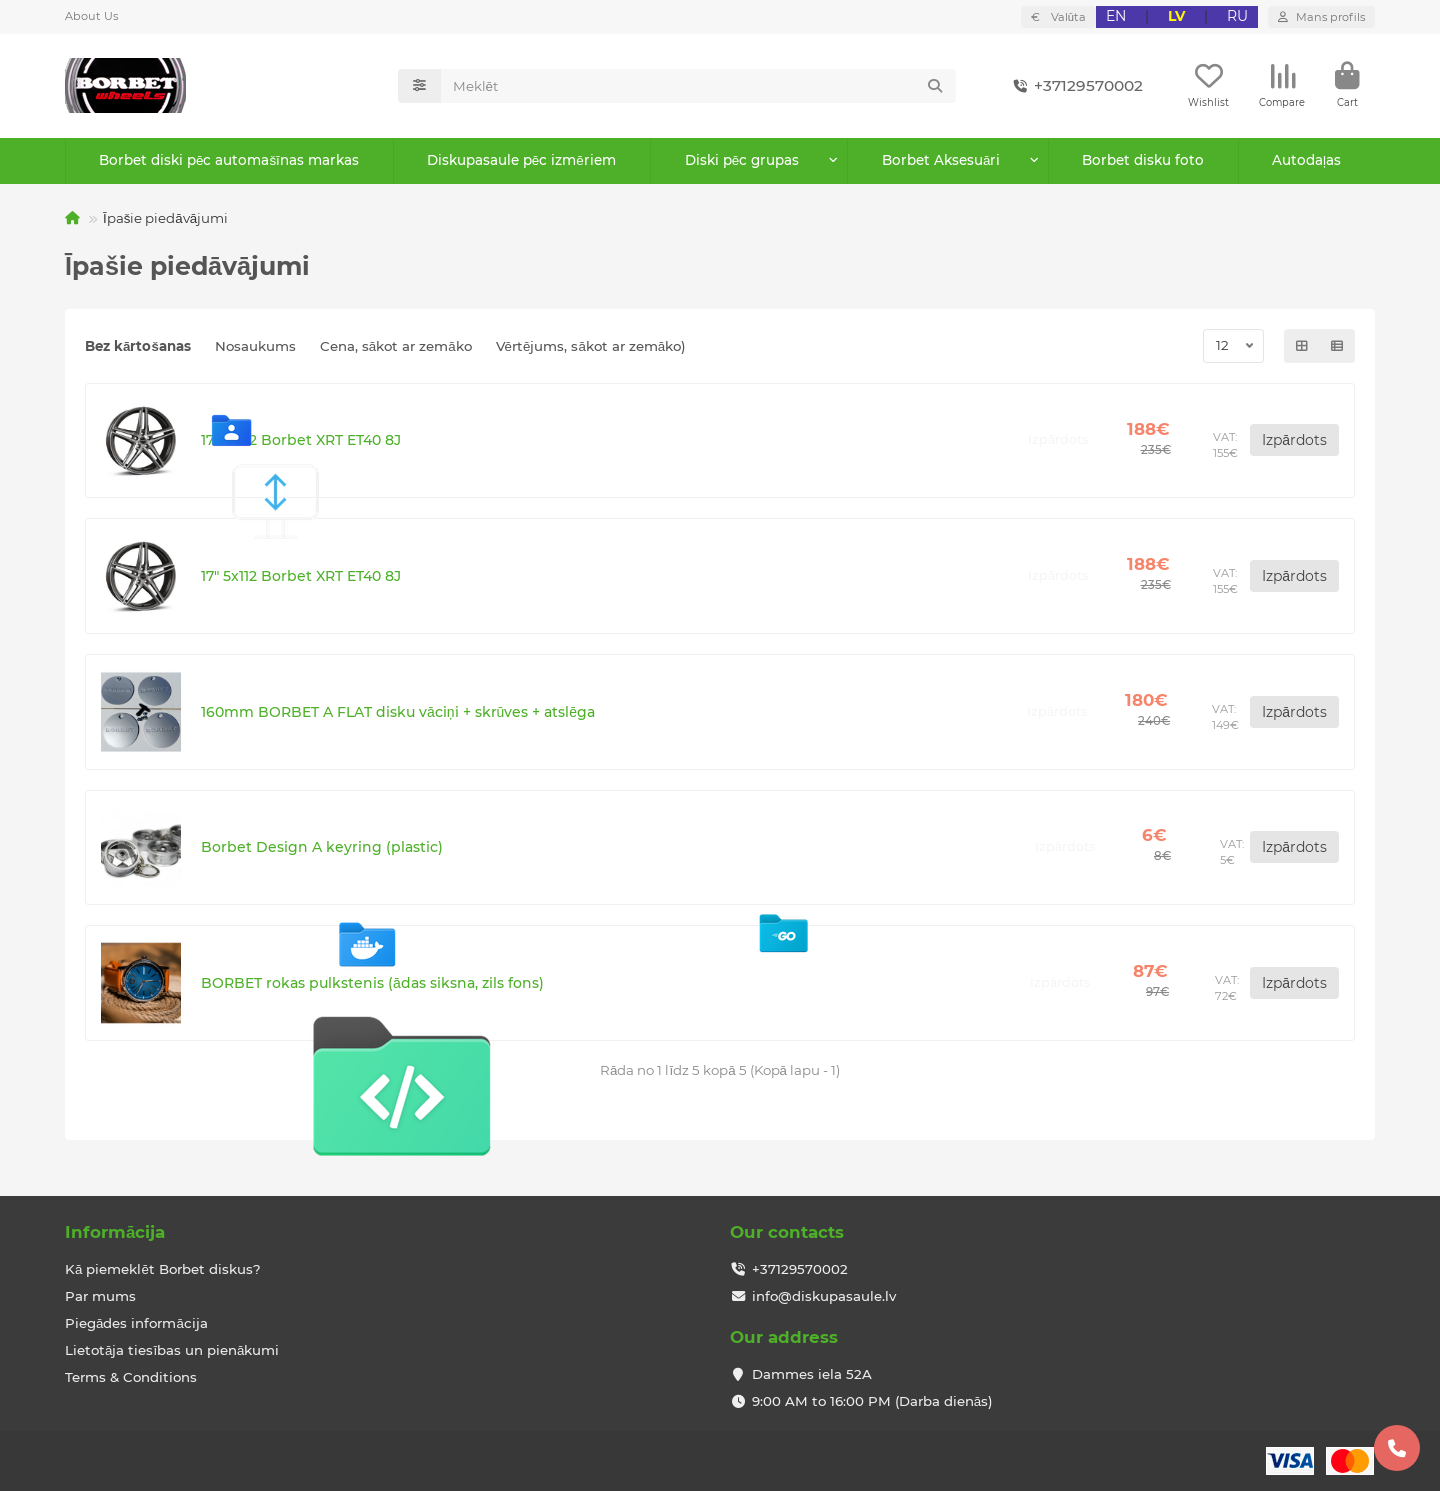 The image size is (1440, 1491). I want to click on rotate or flip display orientation, so click(275, 501).